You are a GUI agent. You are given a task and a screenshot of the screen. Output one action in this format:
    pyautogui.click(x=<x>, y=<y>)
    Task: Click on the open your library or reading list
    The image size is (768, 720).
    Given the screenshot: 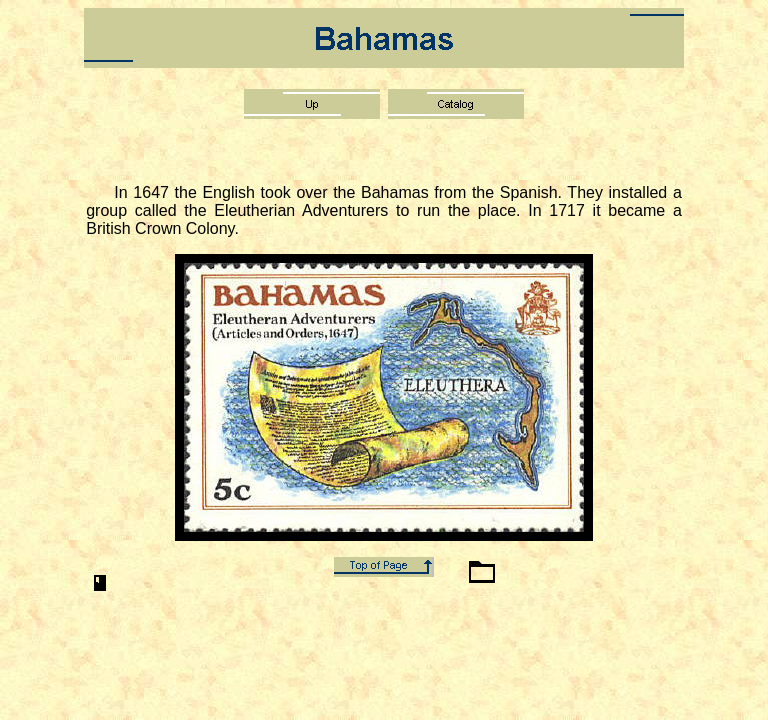 What is the action you would take?
    pyautogui.click(x=100, y=583)
    